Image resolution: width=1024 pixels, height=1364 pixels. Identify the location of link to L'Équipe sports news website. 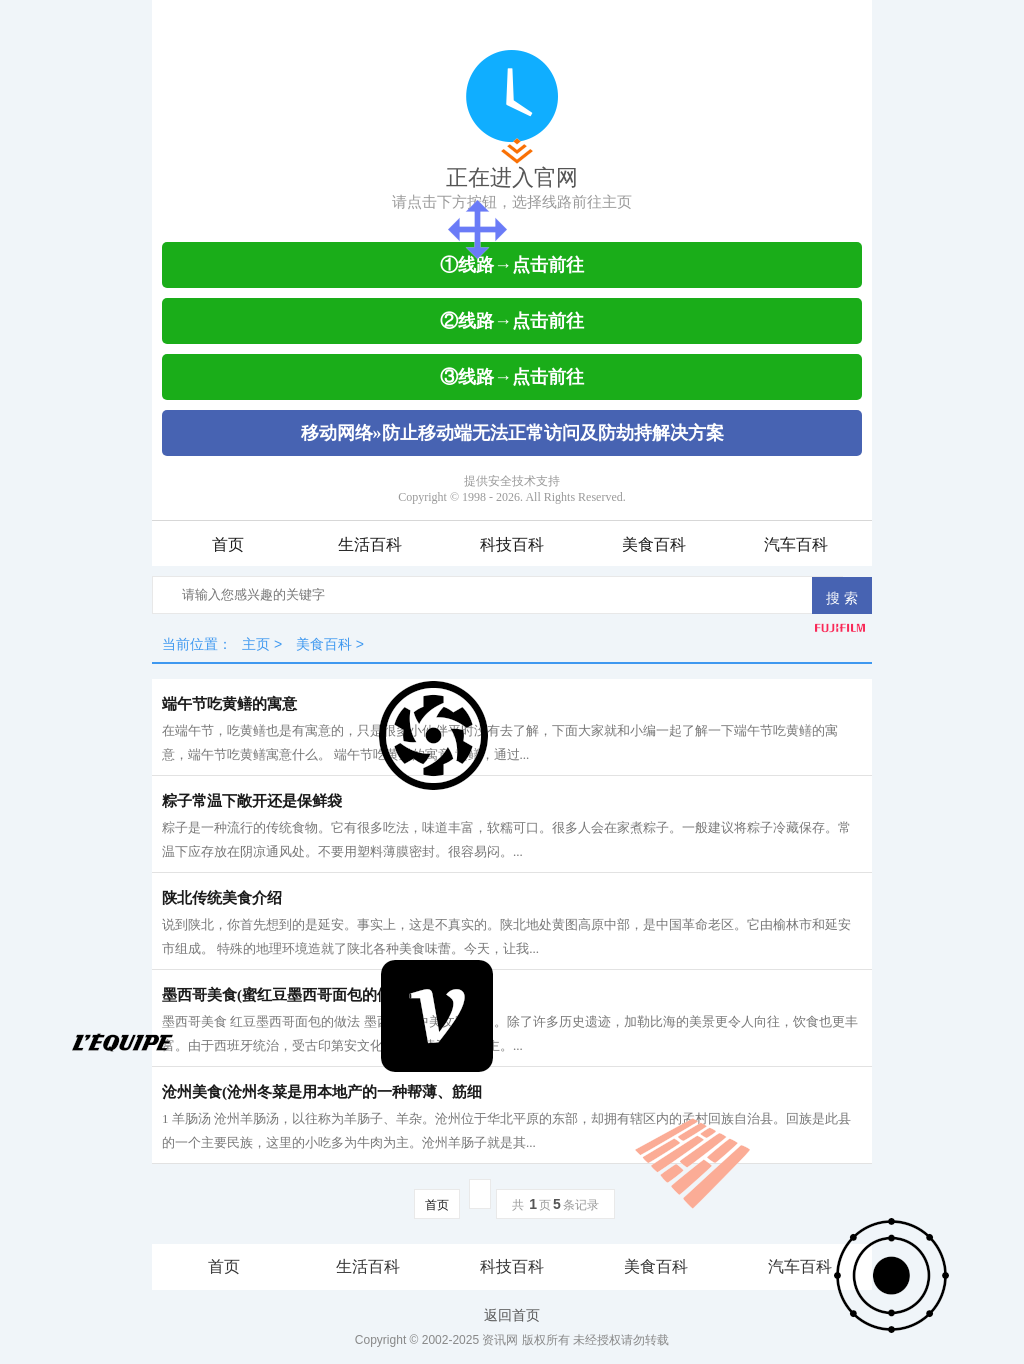
(122, 1042).